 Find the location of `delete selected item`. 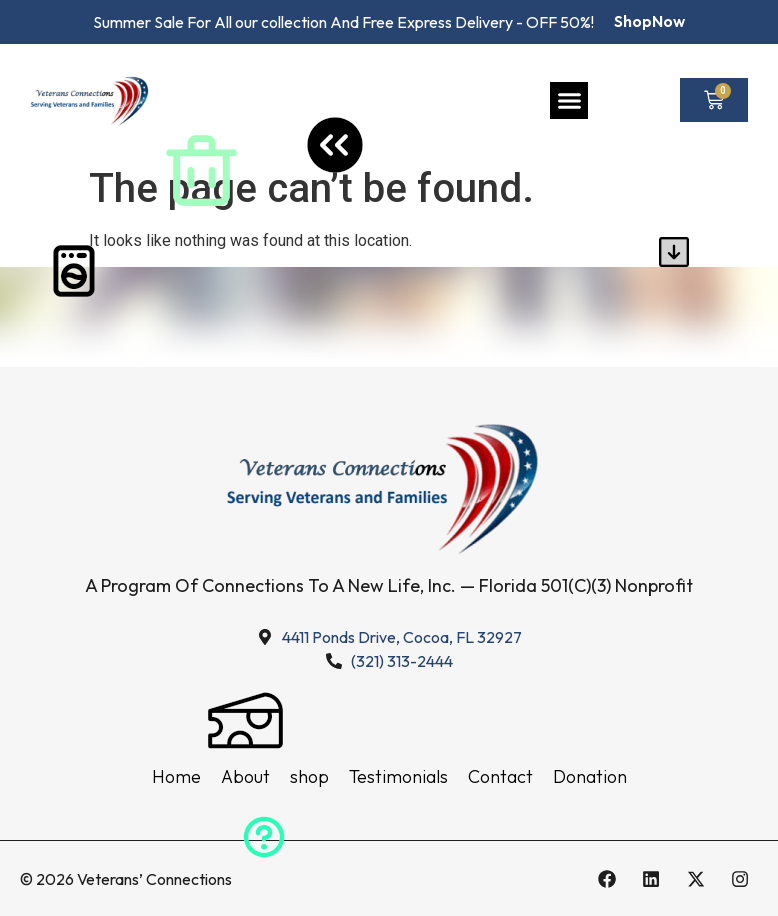

delete selected item is located at coordinates (201, 170).